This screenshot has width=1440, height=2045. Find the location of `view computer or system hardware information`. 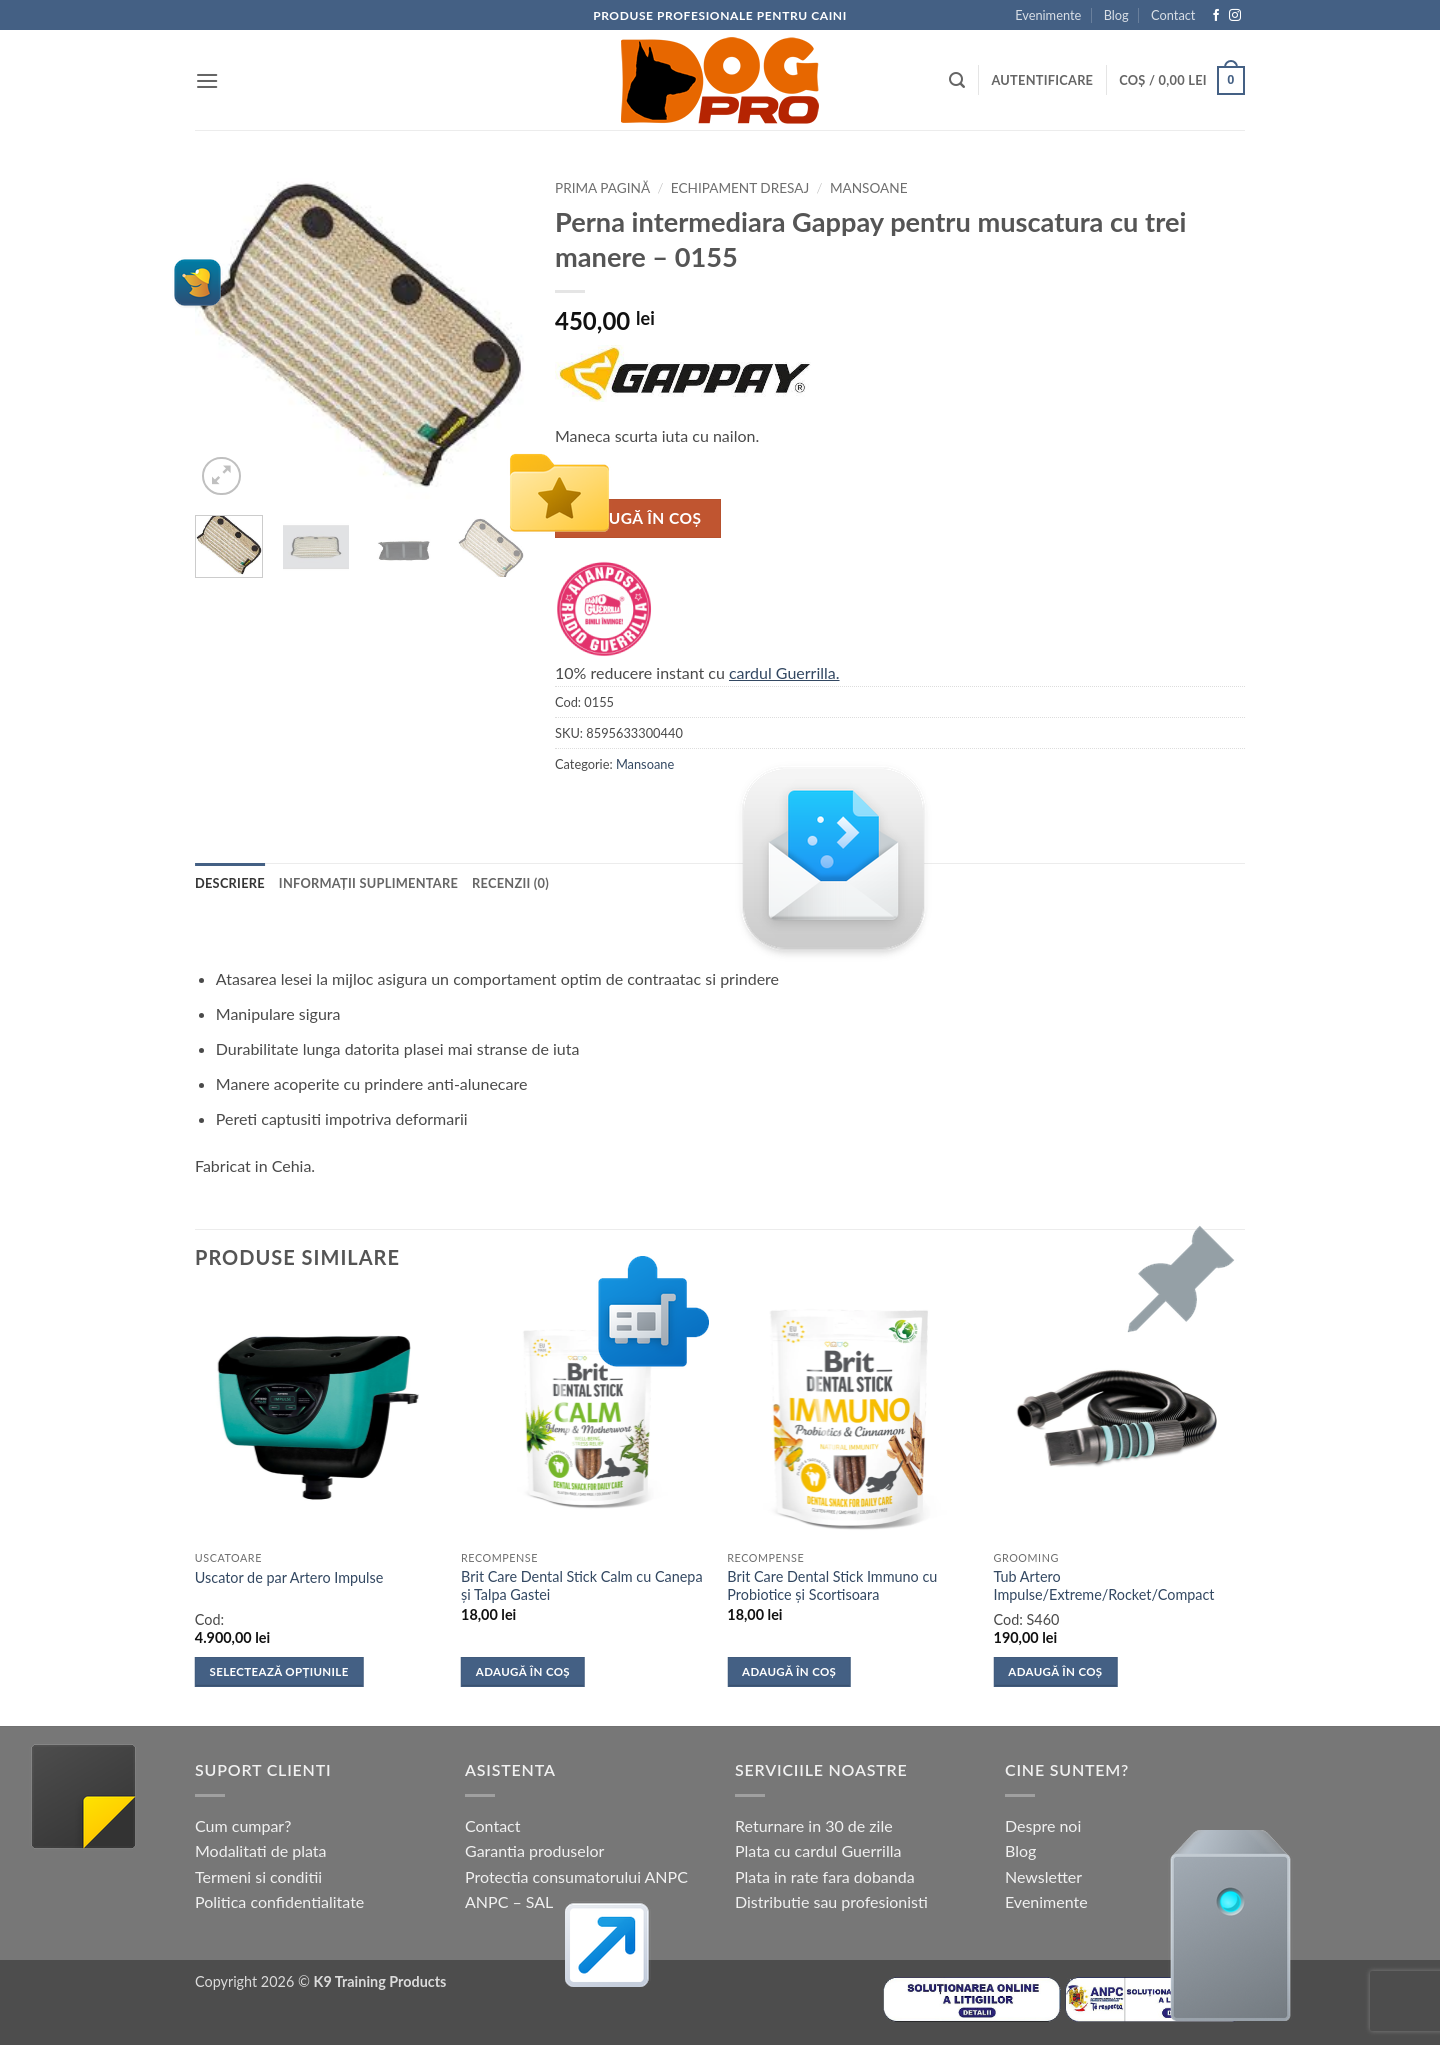

view computer or system hardware information is located at coordinates (1230, 1925).